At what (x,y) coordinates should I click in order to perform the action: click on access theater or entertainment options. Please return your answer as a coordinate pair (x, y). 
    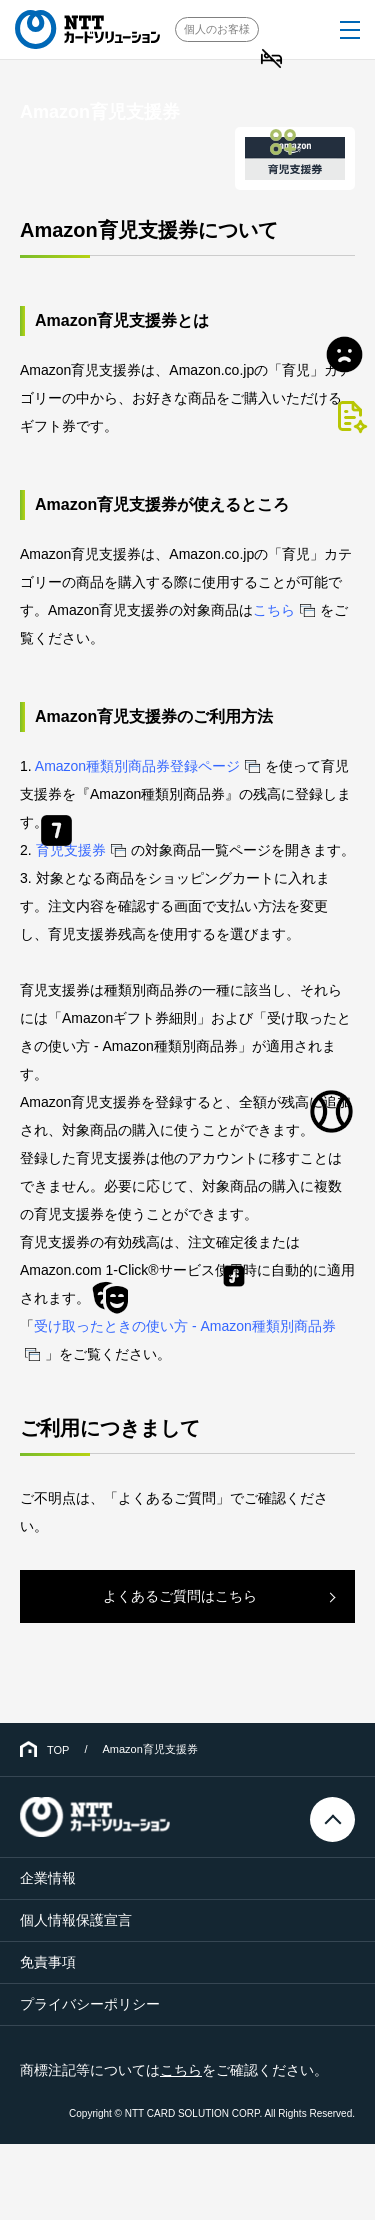
    Looking at the image, I should click on (111, 1298).